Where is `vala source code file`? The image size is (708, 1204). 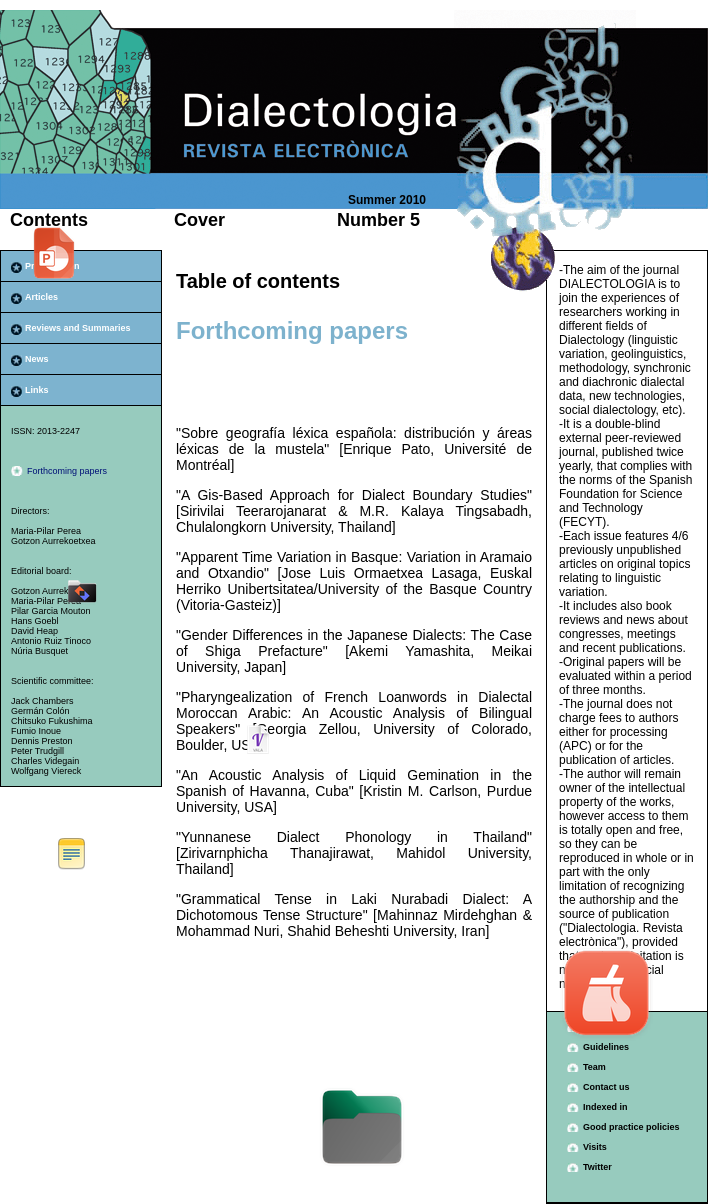
vala source code file is located at coordinates (258, 740).